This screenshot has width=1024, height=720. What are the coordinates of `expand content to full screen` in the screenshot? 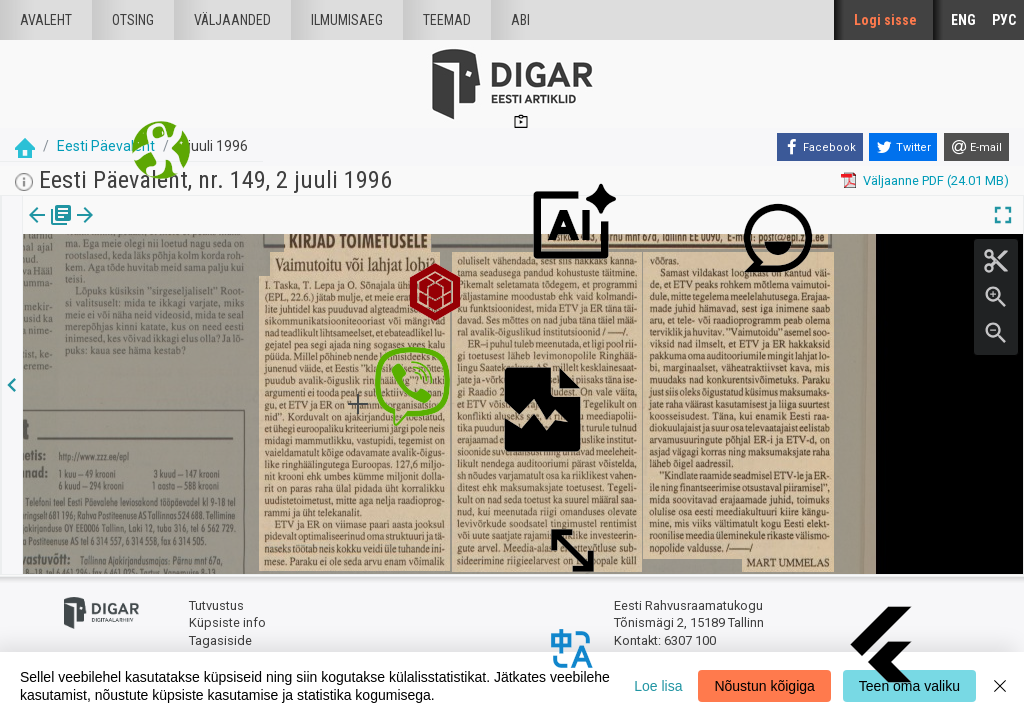 It's located at (572, 550).